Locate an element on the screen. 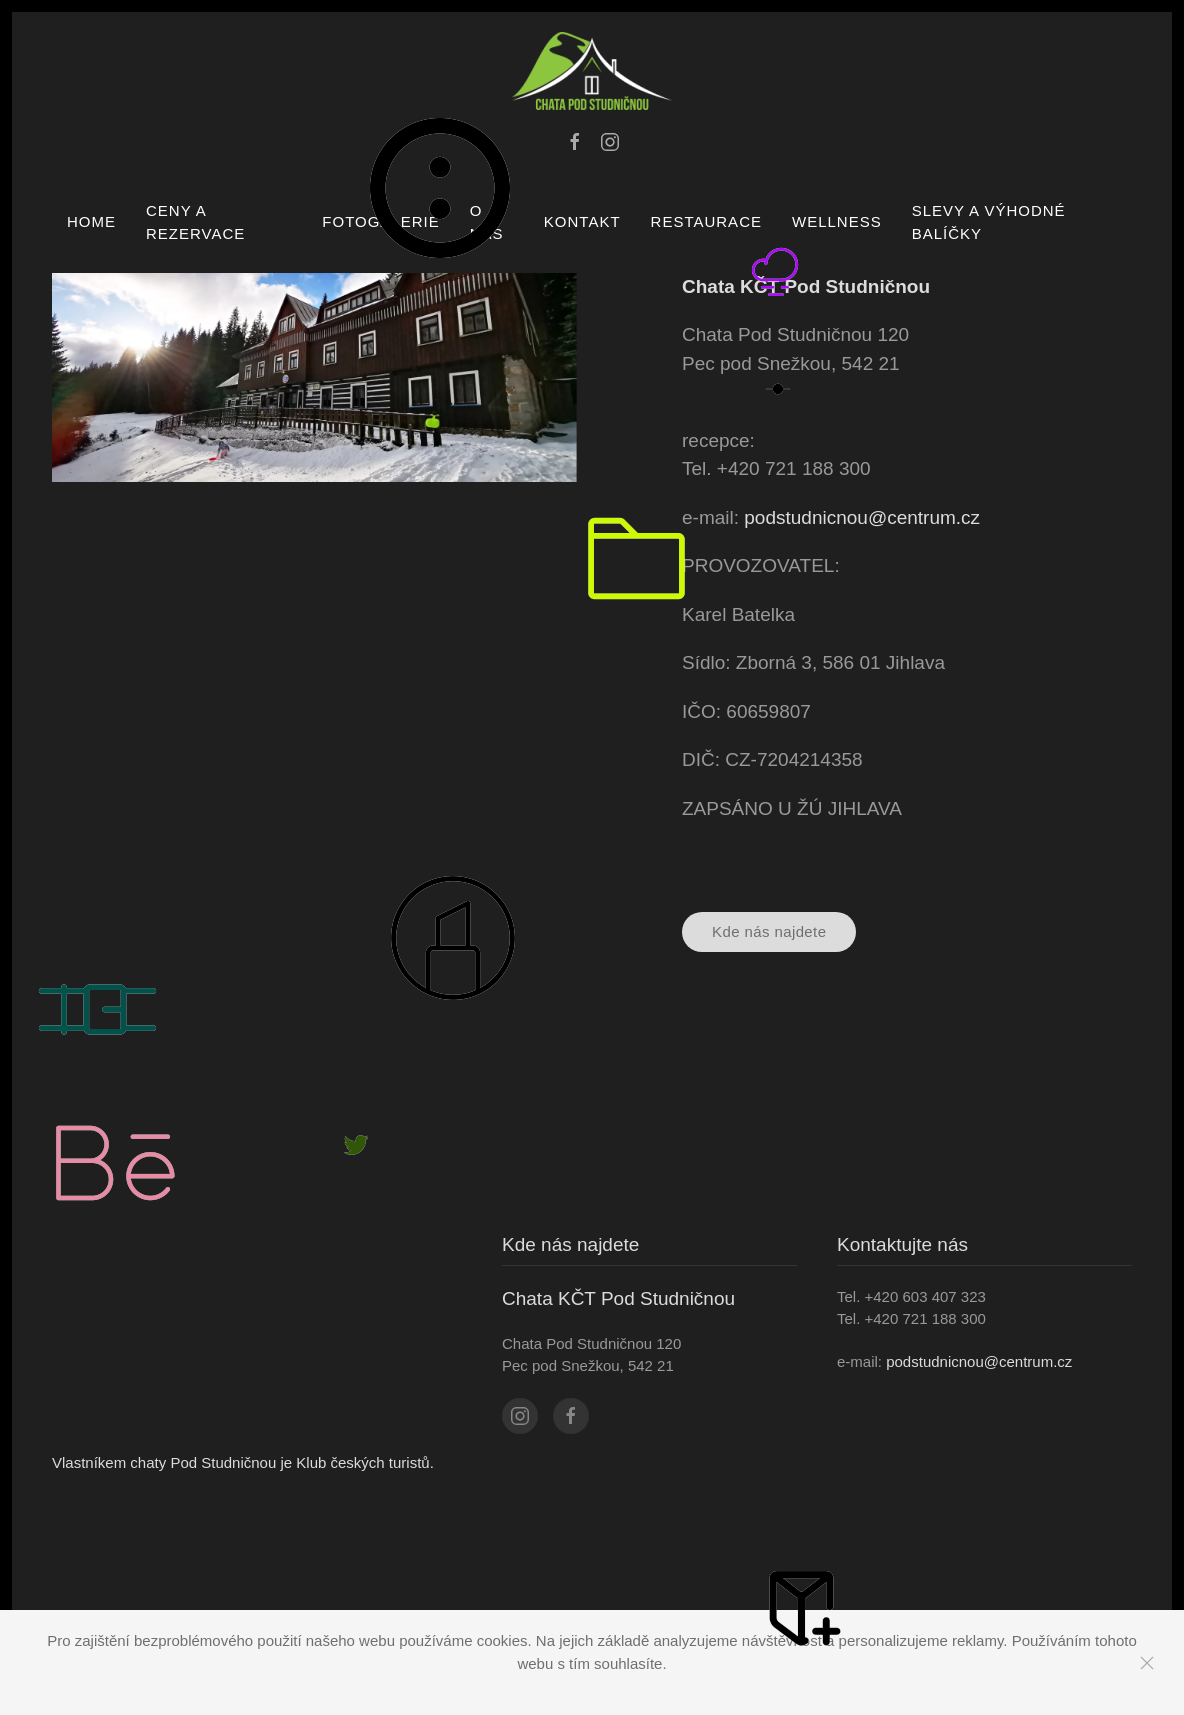 The image size is (1184, 1715). open more options menu is located at coordinates (440, 188).